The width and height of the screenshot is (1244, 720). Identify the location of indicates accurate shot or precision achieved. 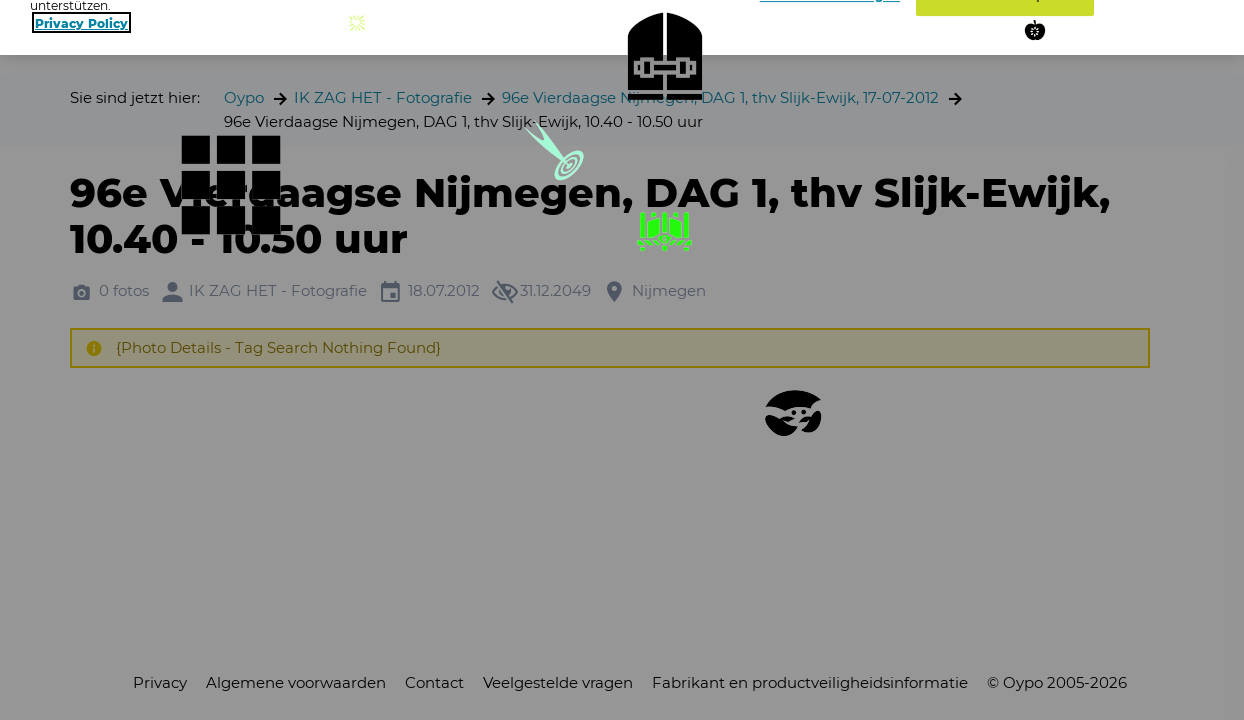
(553, 150).